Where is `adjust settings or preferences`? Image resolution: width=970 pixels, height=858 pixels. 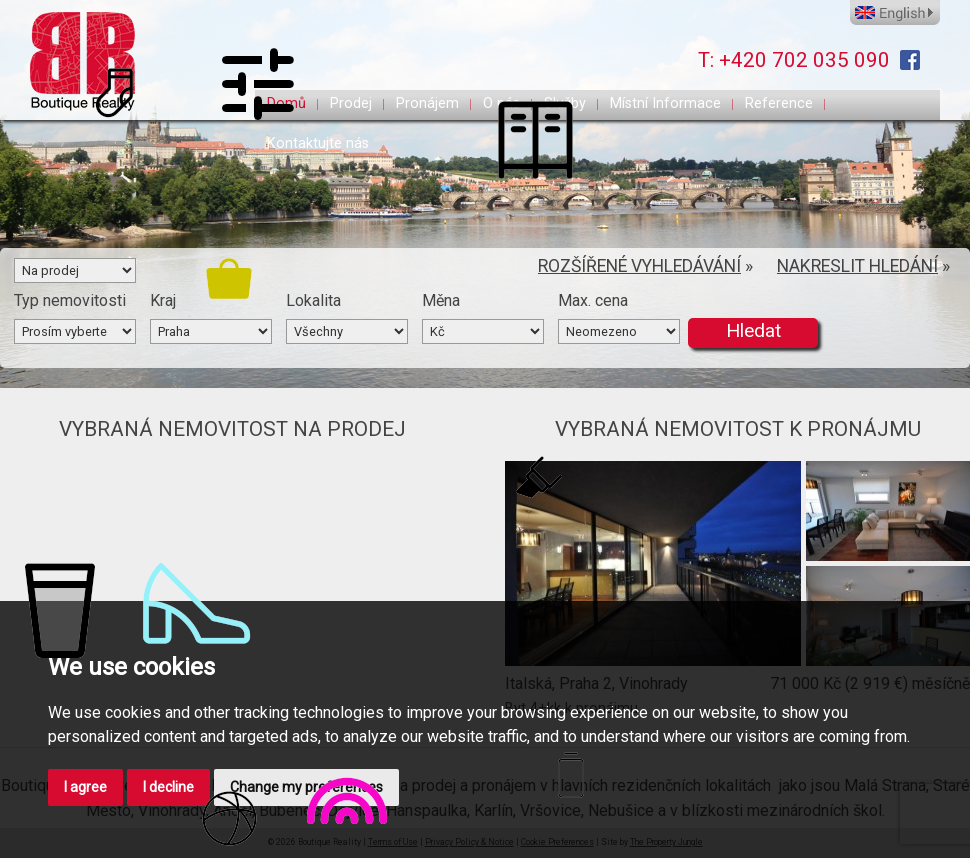
adjust settings or preferences is located at coordinates (258, 84).